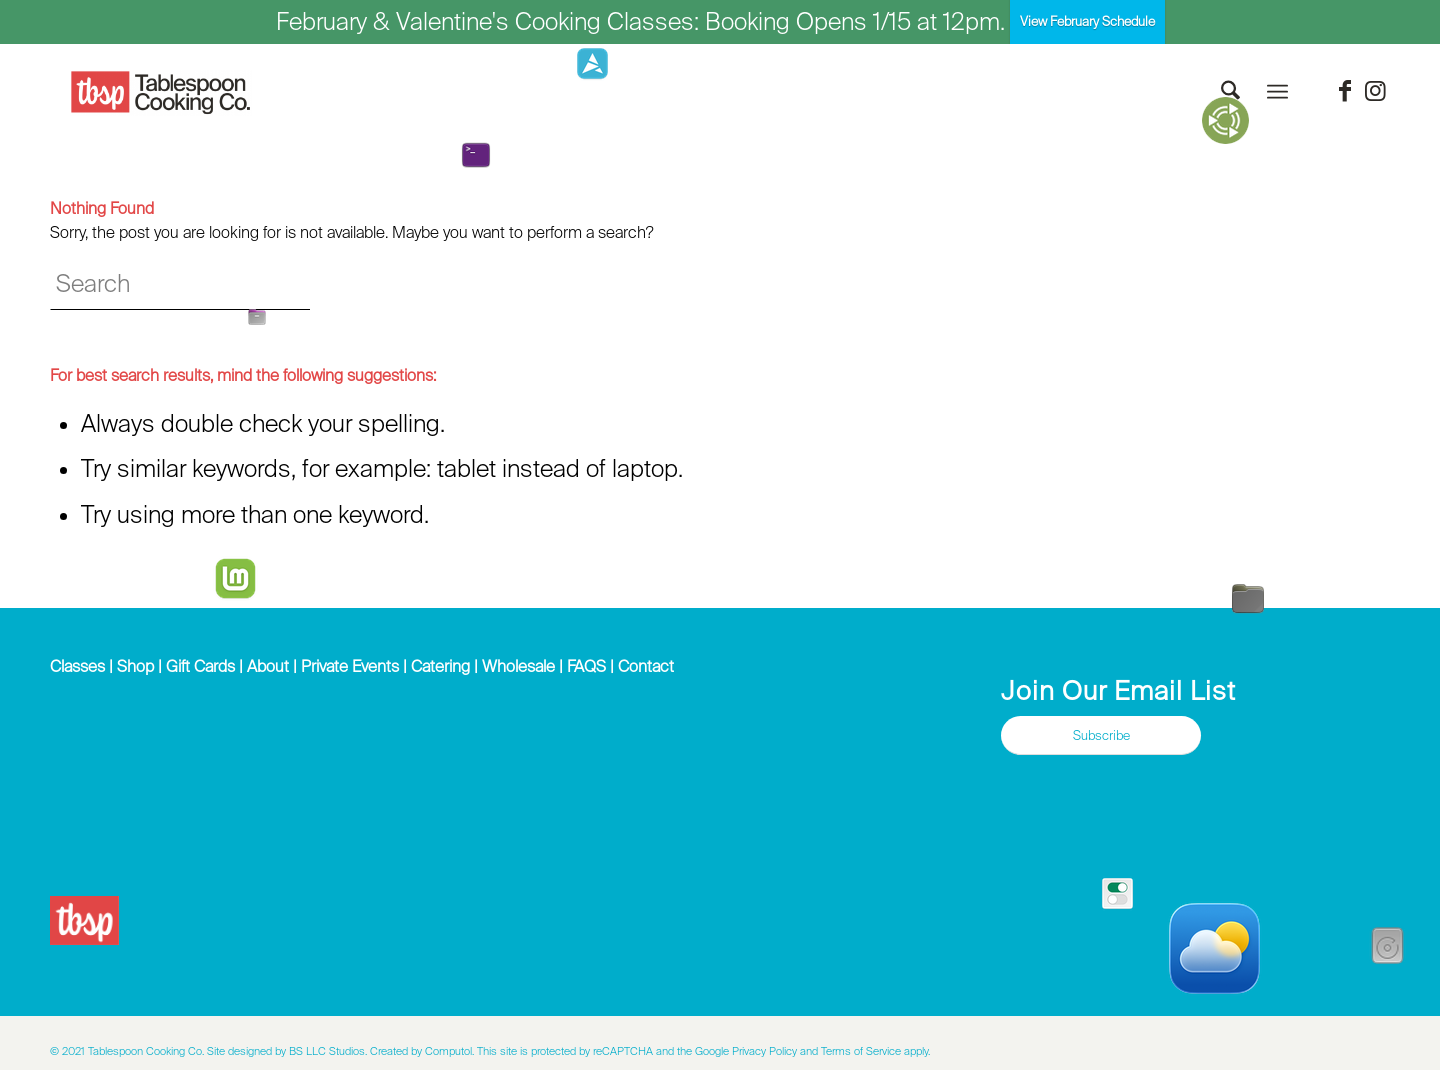 This screenshot has height=1070, width=1440. I want to click on launch the ubuntu mate desktop environment, so click(1225, 120).